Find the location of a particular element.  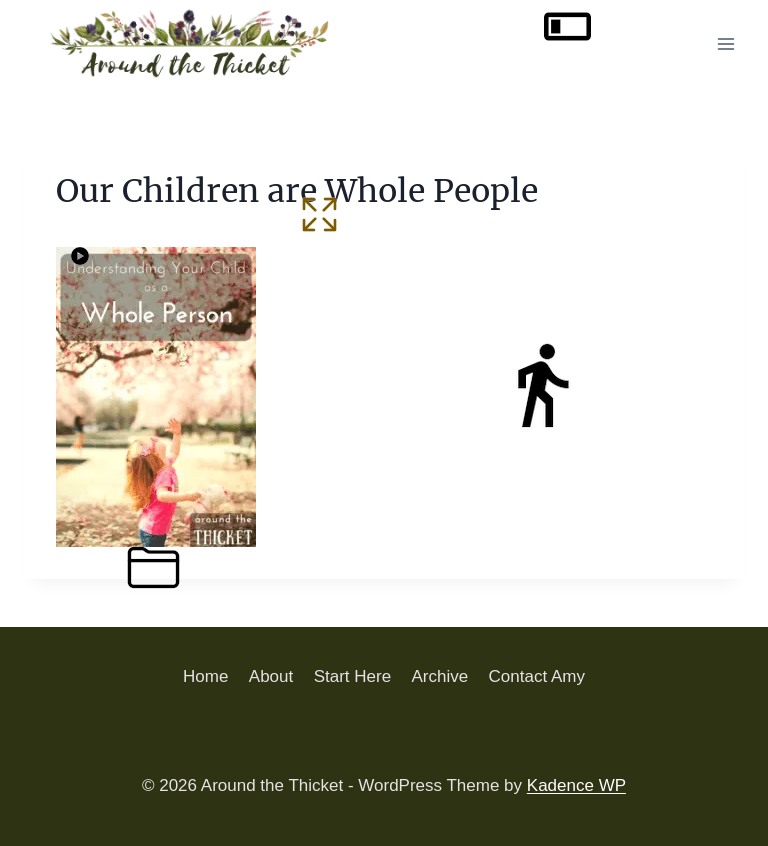

access your files and documents is located at coordinates (153, 567).